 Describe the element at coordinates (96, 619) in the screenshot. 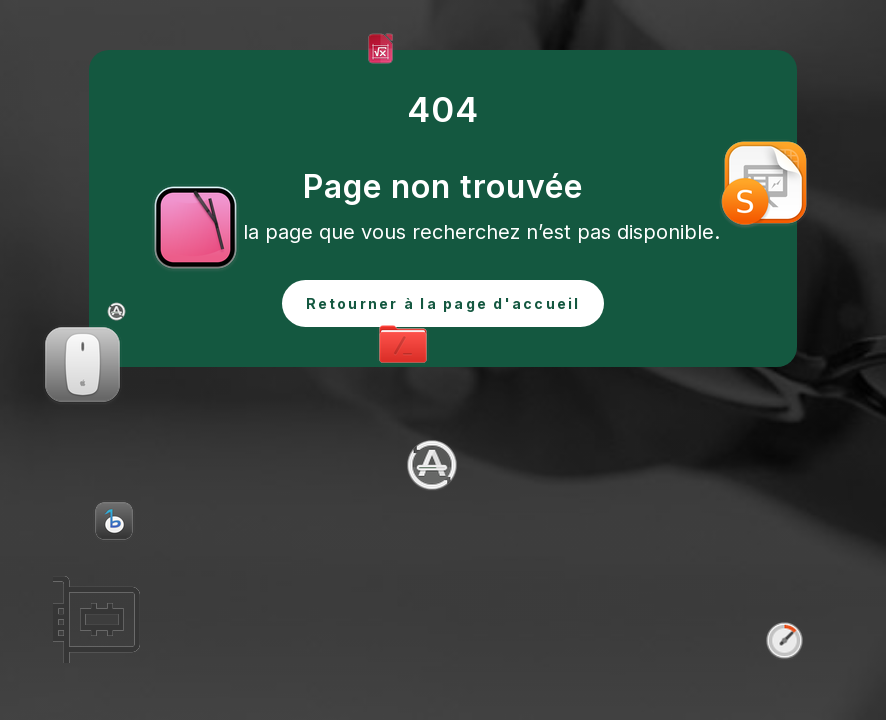

I see `access firmware settings and updates` at that location.